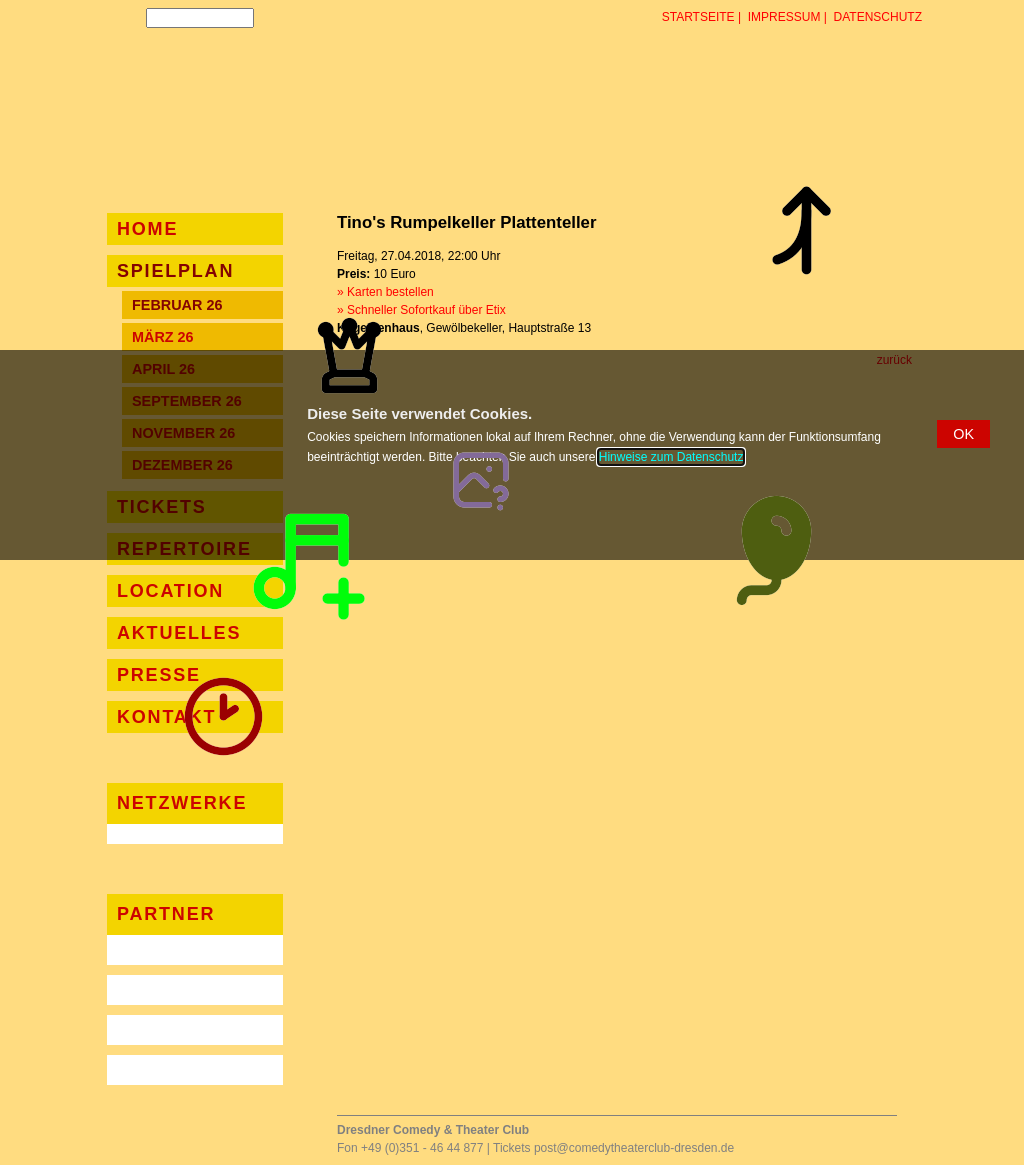 This screenshot has height=1165, width=1024. Describe the element at coordinates (223, 716) in the screenshot. I see `view current time` at that location.